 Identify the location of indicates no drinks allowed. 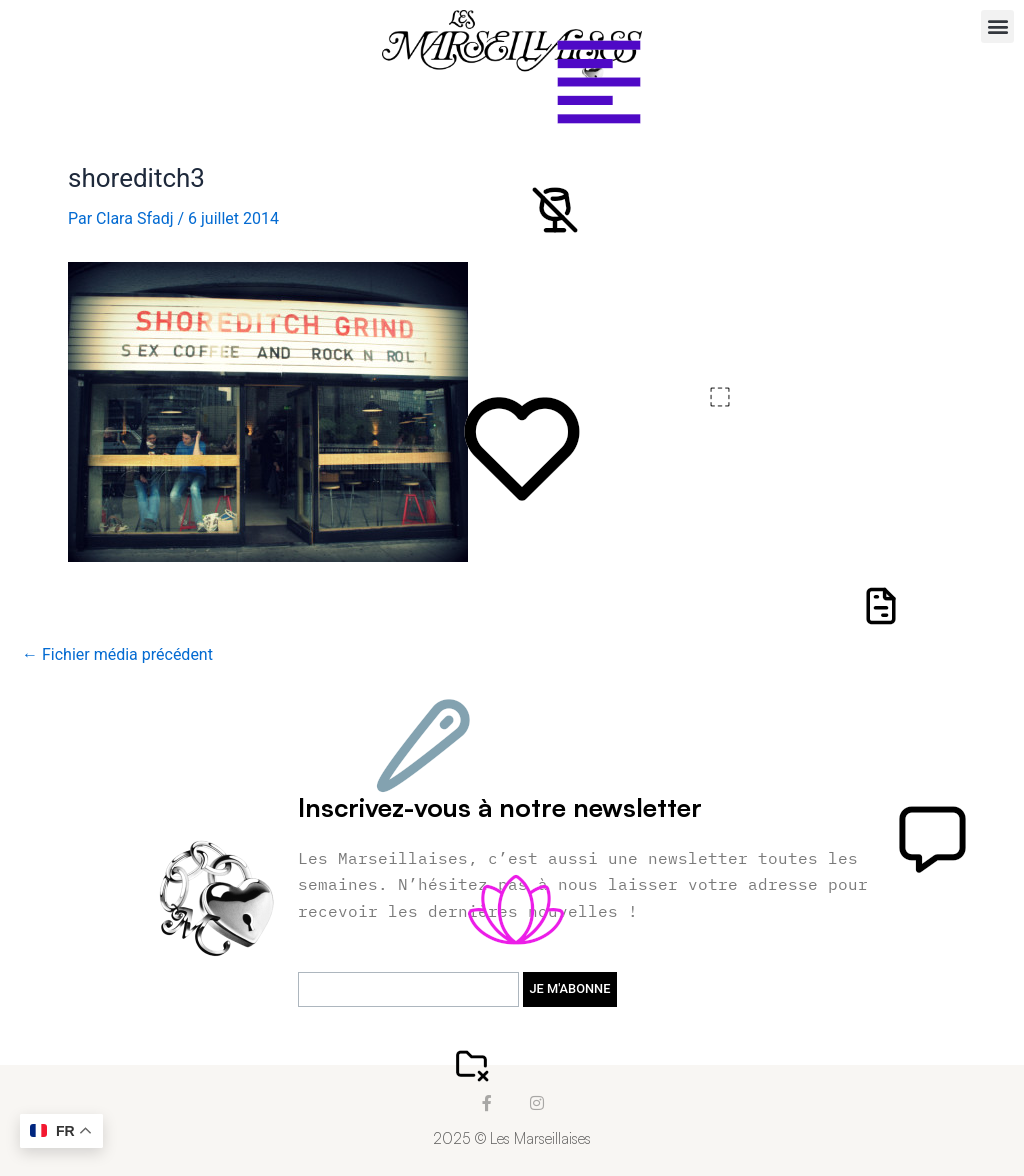
(555, 210).